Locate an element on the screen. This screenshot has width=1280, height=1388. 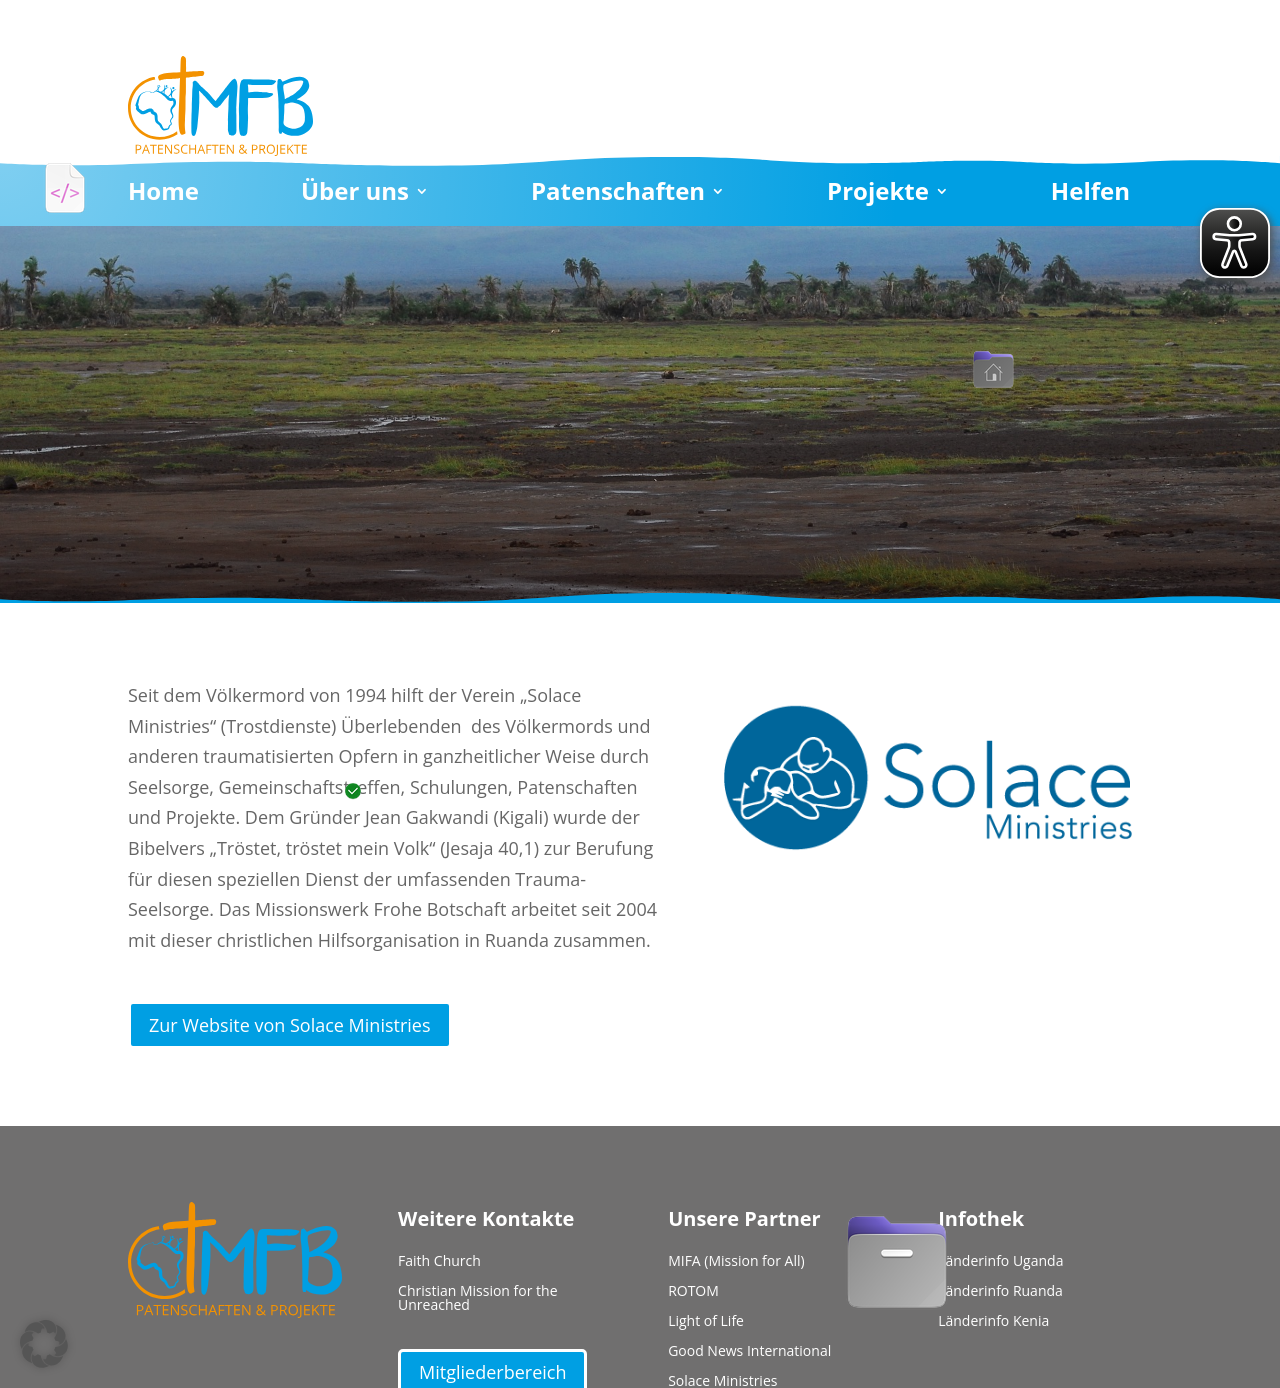
open the file manager application is located at coordinates (897, 1262).